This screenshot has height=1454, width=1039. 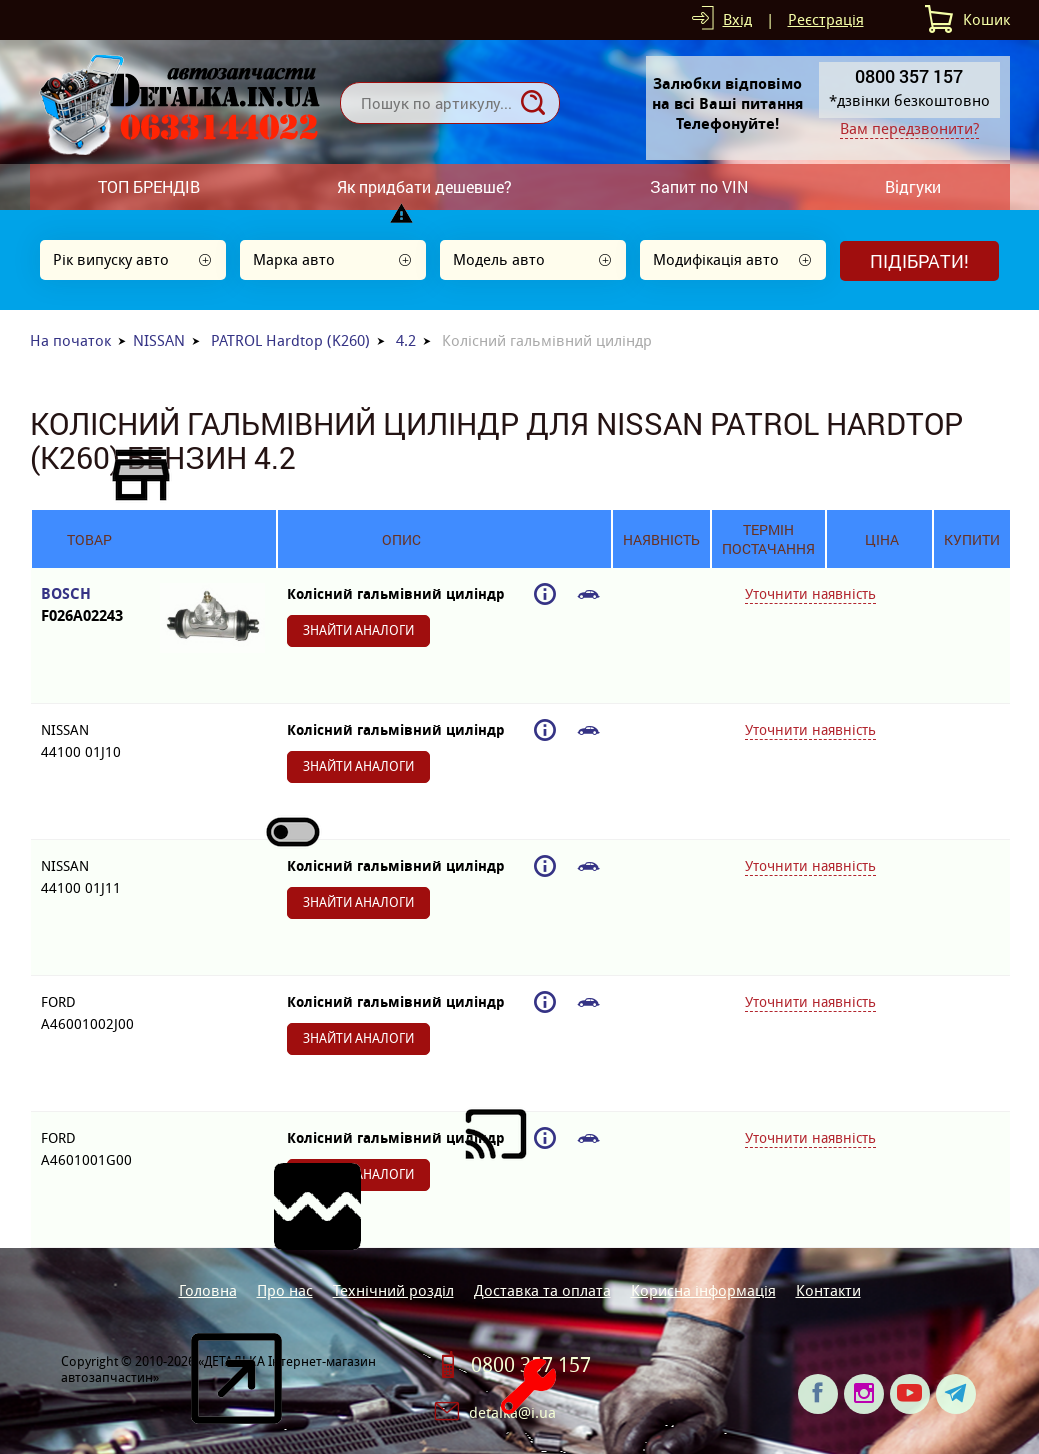 What do you see at coordinates (496, 1134) in the screenshot?
I see `cast your screen to a nearby device` at bounding box center [496, 1134].